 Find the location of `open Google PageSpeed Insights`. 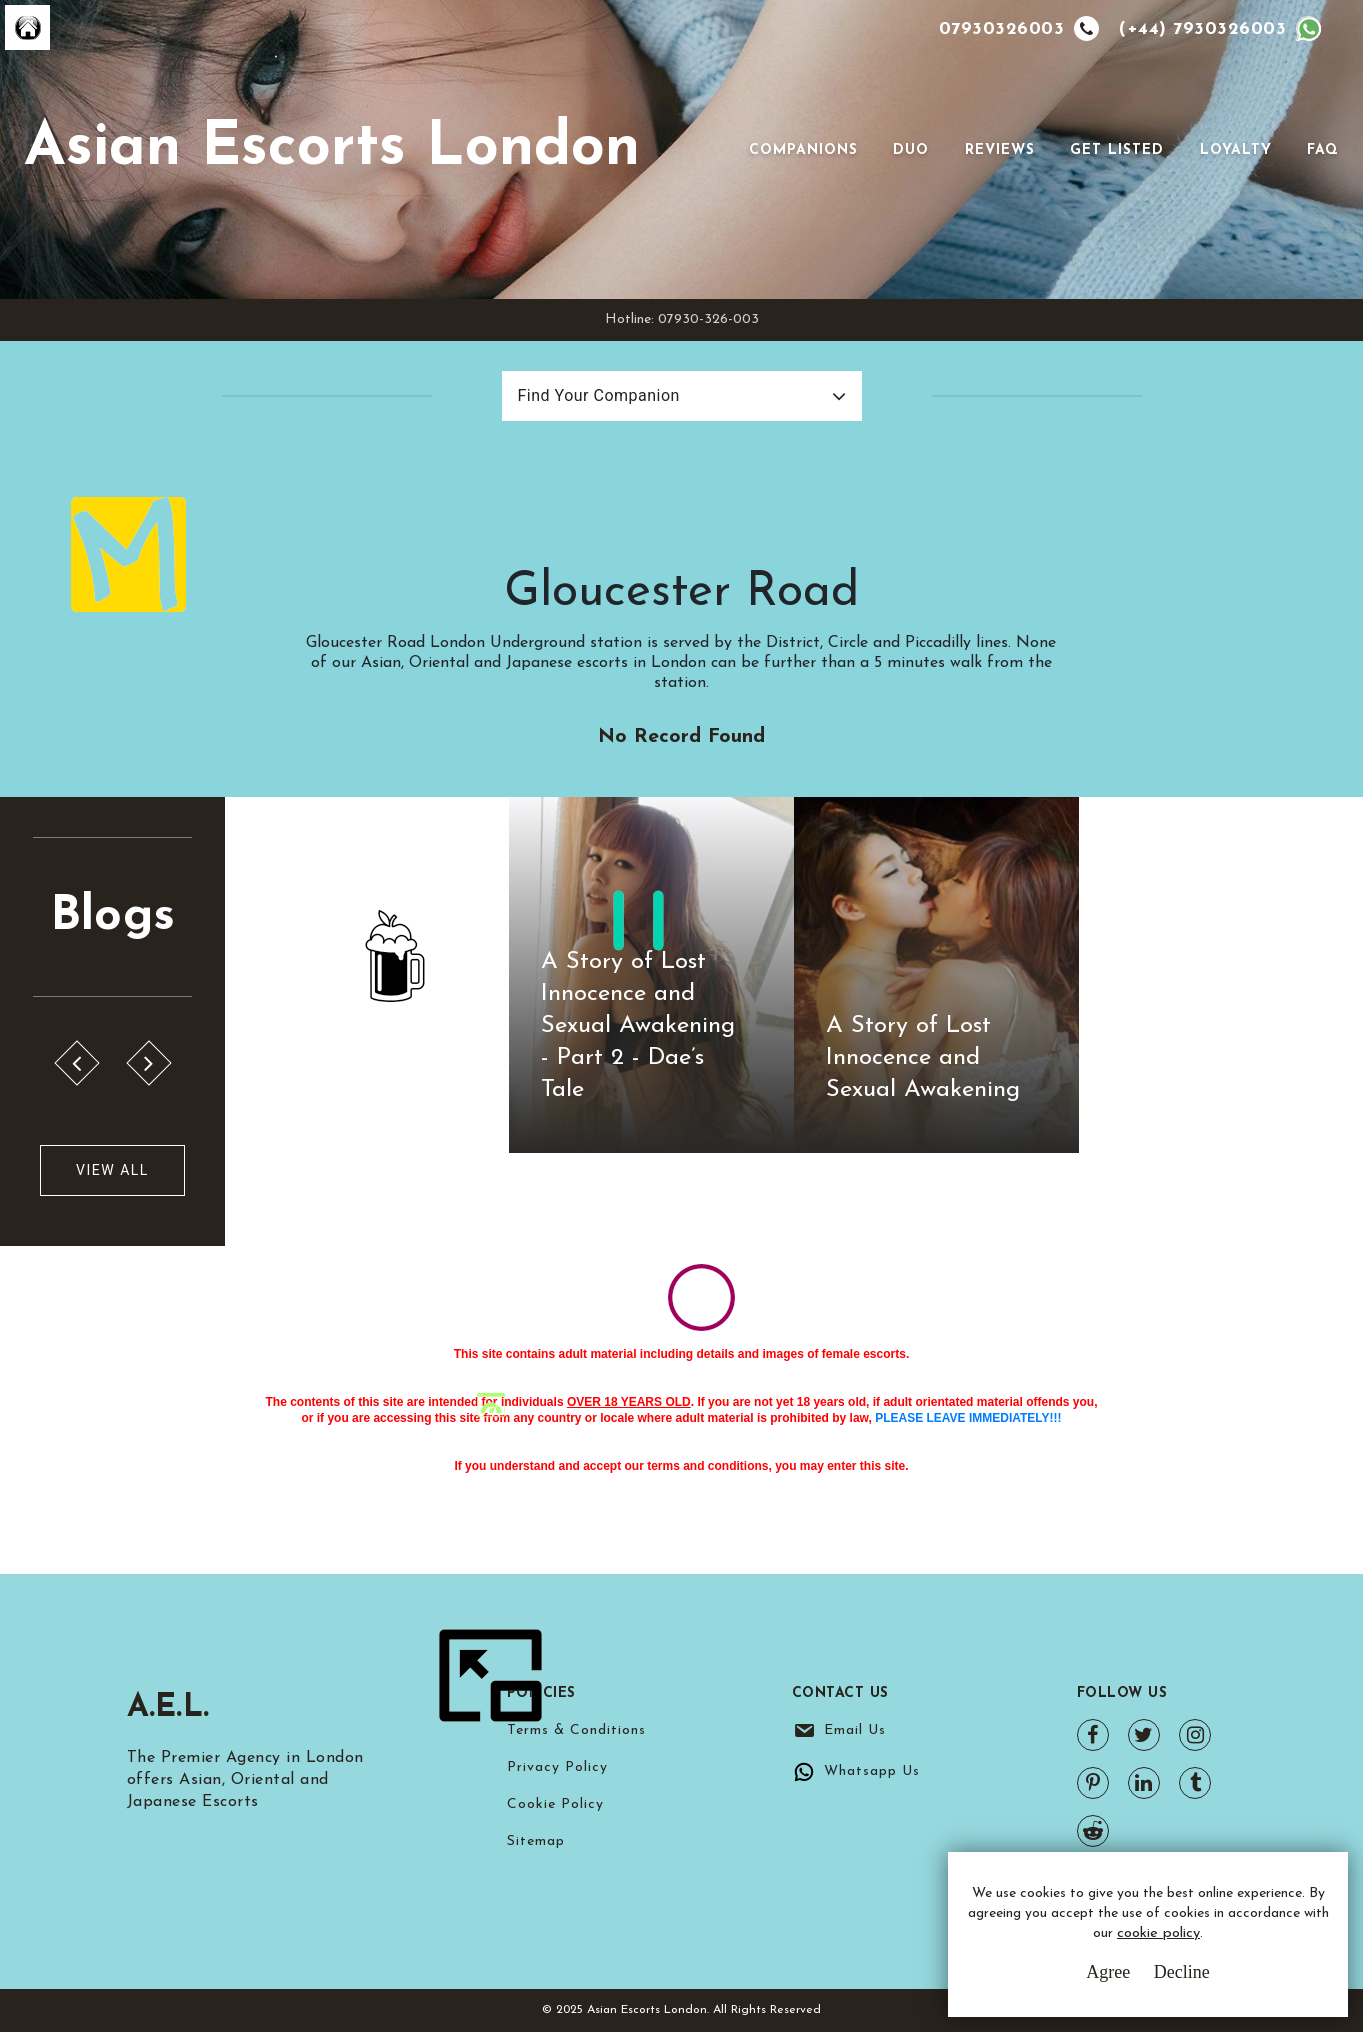

open Google PageSpeed Insights is located at coordinates (491, 1405).